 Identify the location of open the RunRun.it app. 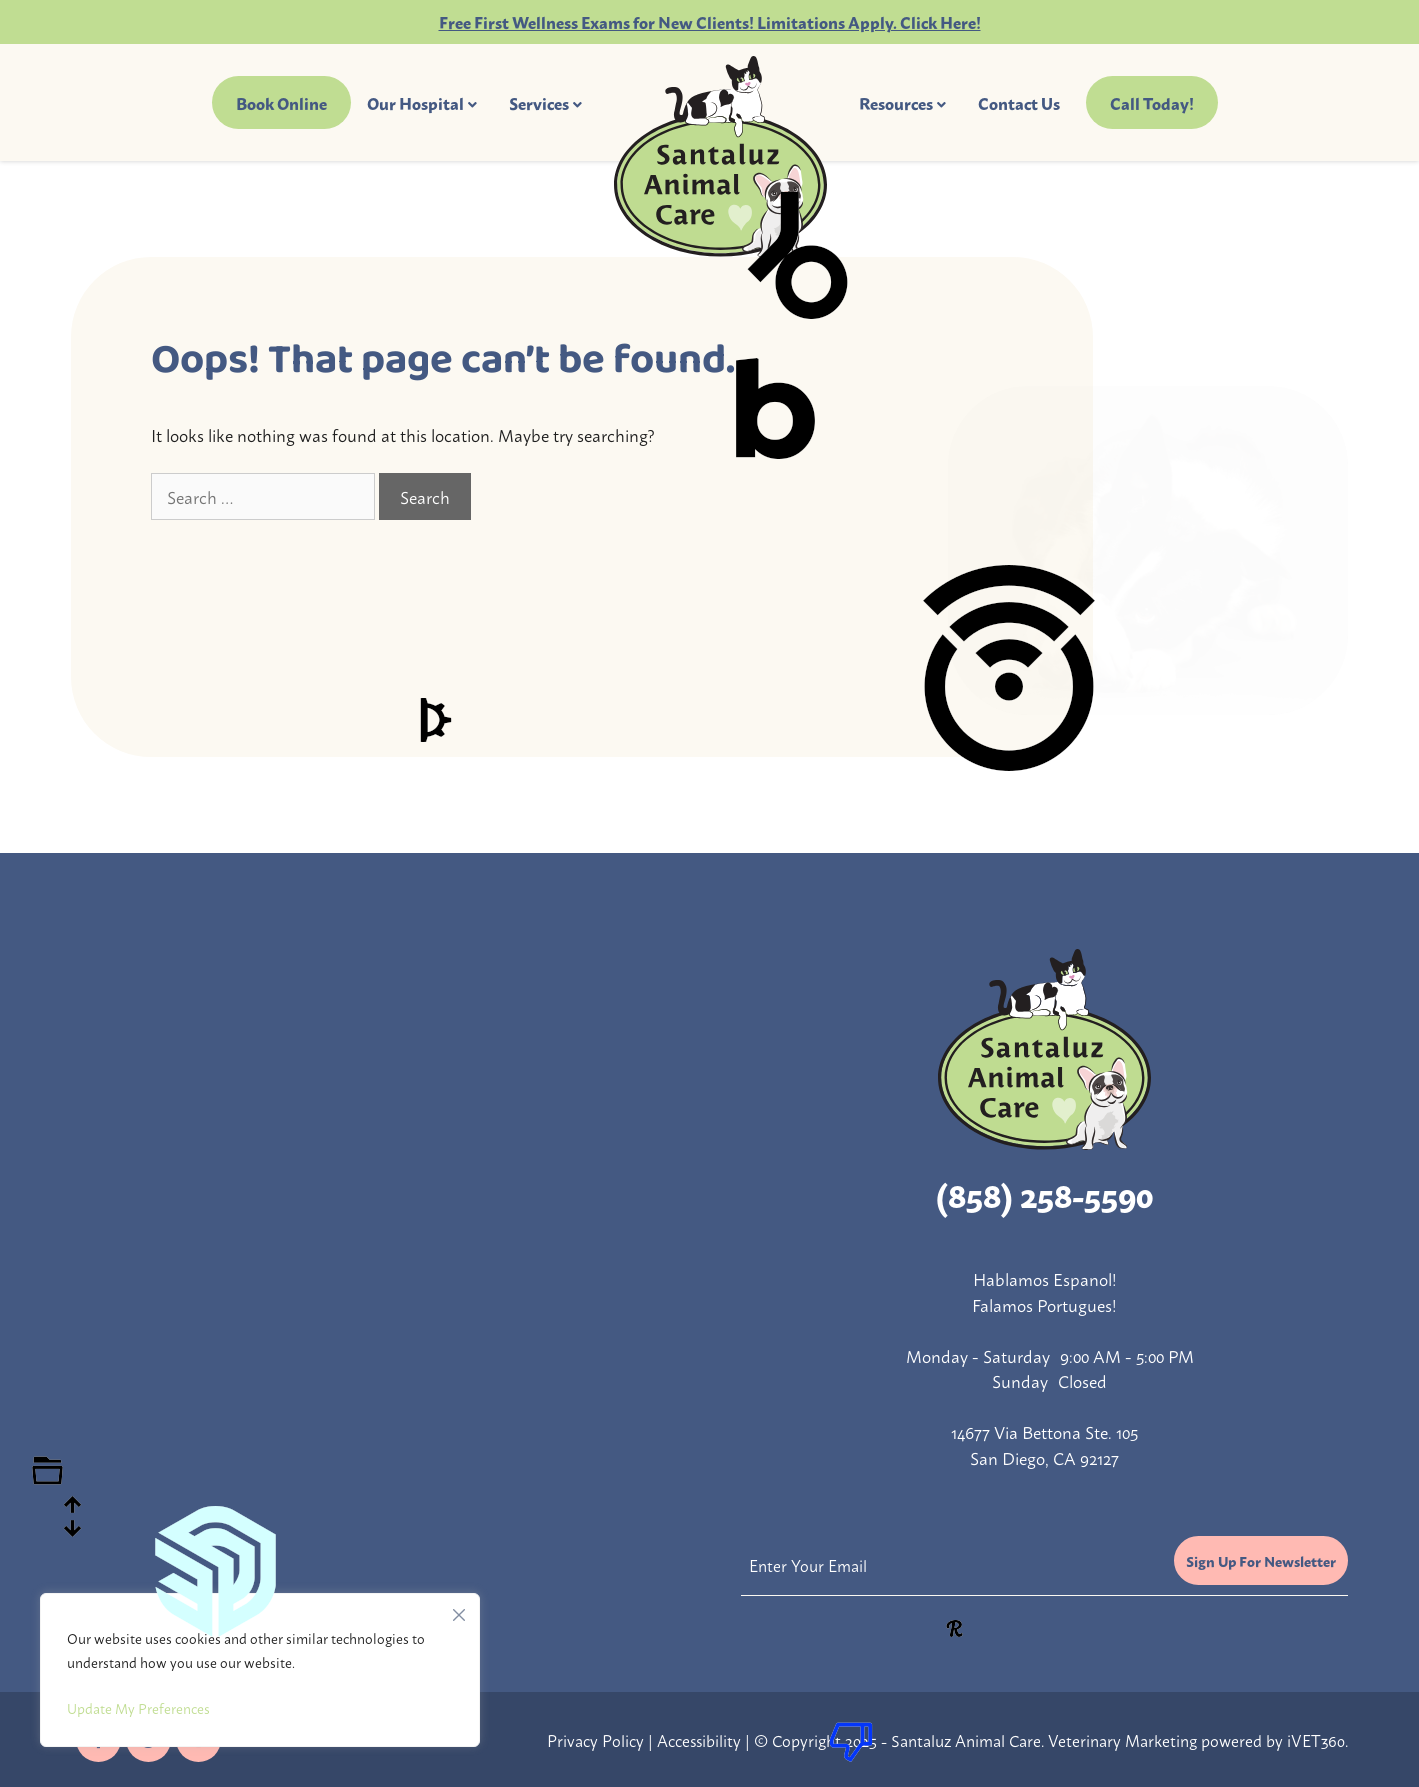
(954, 1628).